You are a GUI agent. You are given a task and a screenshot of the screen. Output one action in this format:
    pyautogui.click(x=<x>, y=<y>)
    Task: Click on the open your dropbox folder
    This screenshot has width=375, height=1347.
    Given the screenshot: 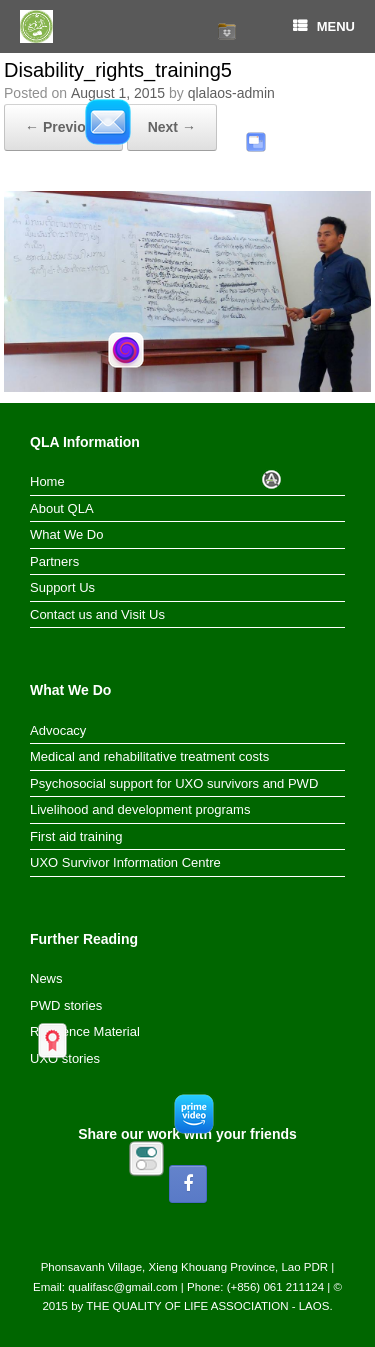 What is the action you would take?
    pyautogui.click(x=227, y=31)
    